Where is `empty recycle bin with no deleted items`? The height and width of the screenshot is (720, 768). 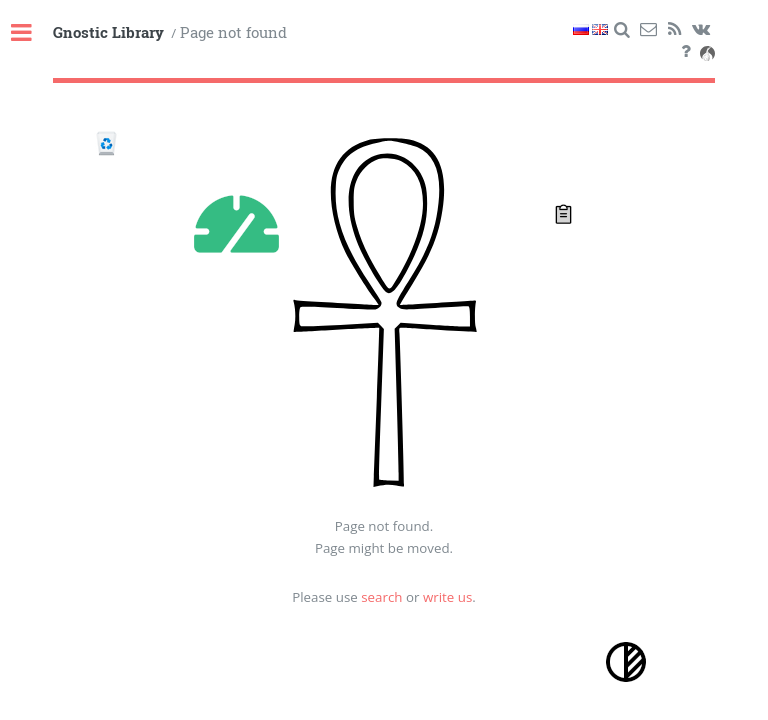
empty recycle bin with no deleted items is located at coordinates (106, 143).